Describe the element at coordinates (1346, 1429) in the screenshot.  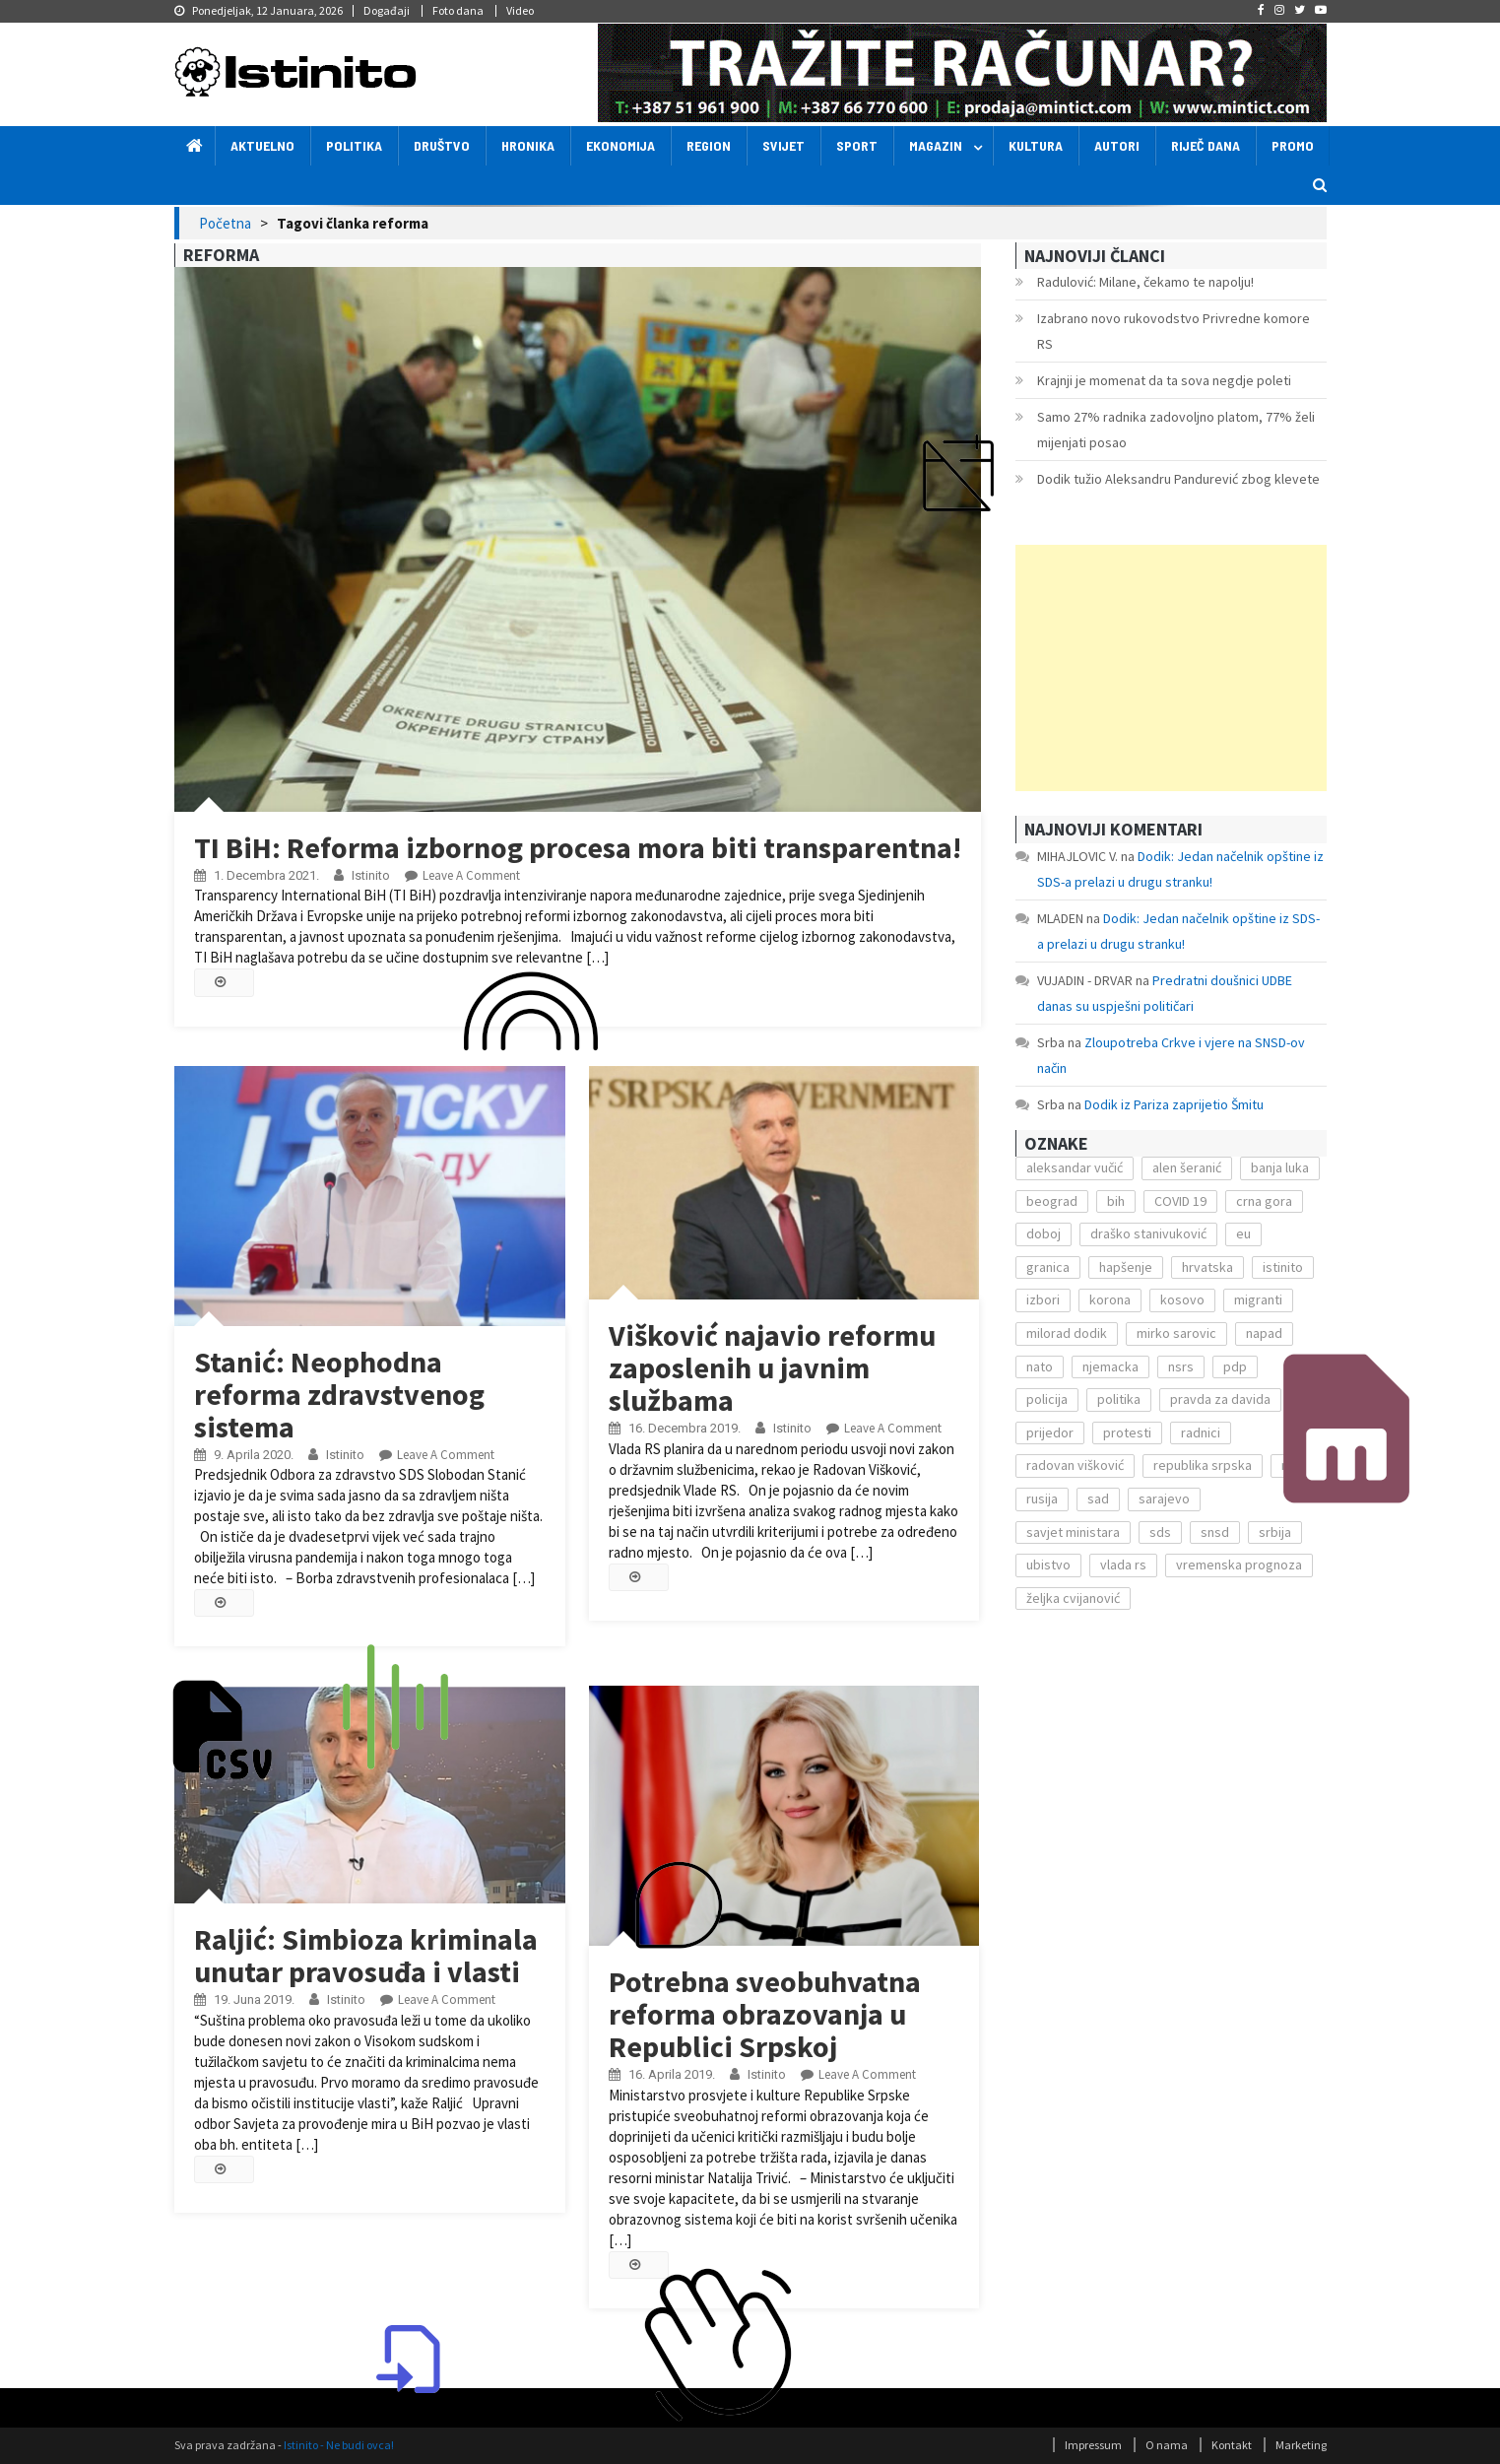
I see `manage sim card settings` at that location.